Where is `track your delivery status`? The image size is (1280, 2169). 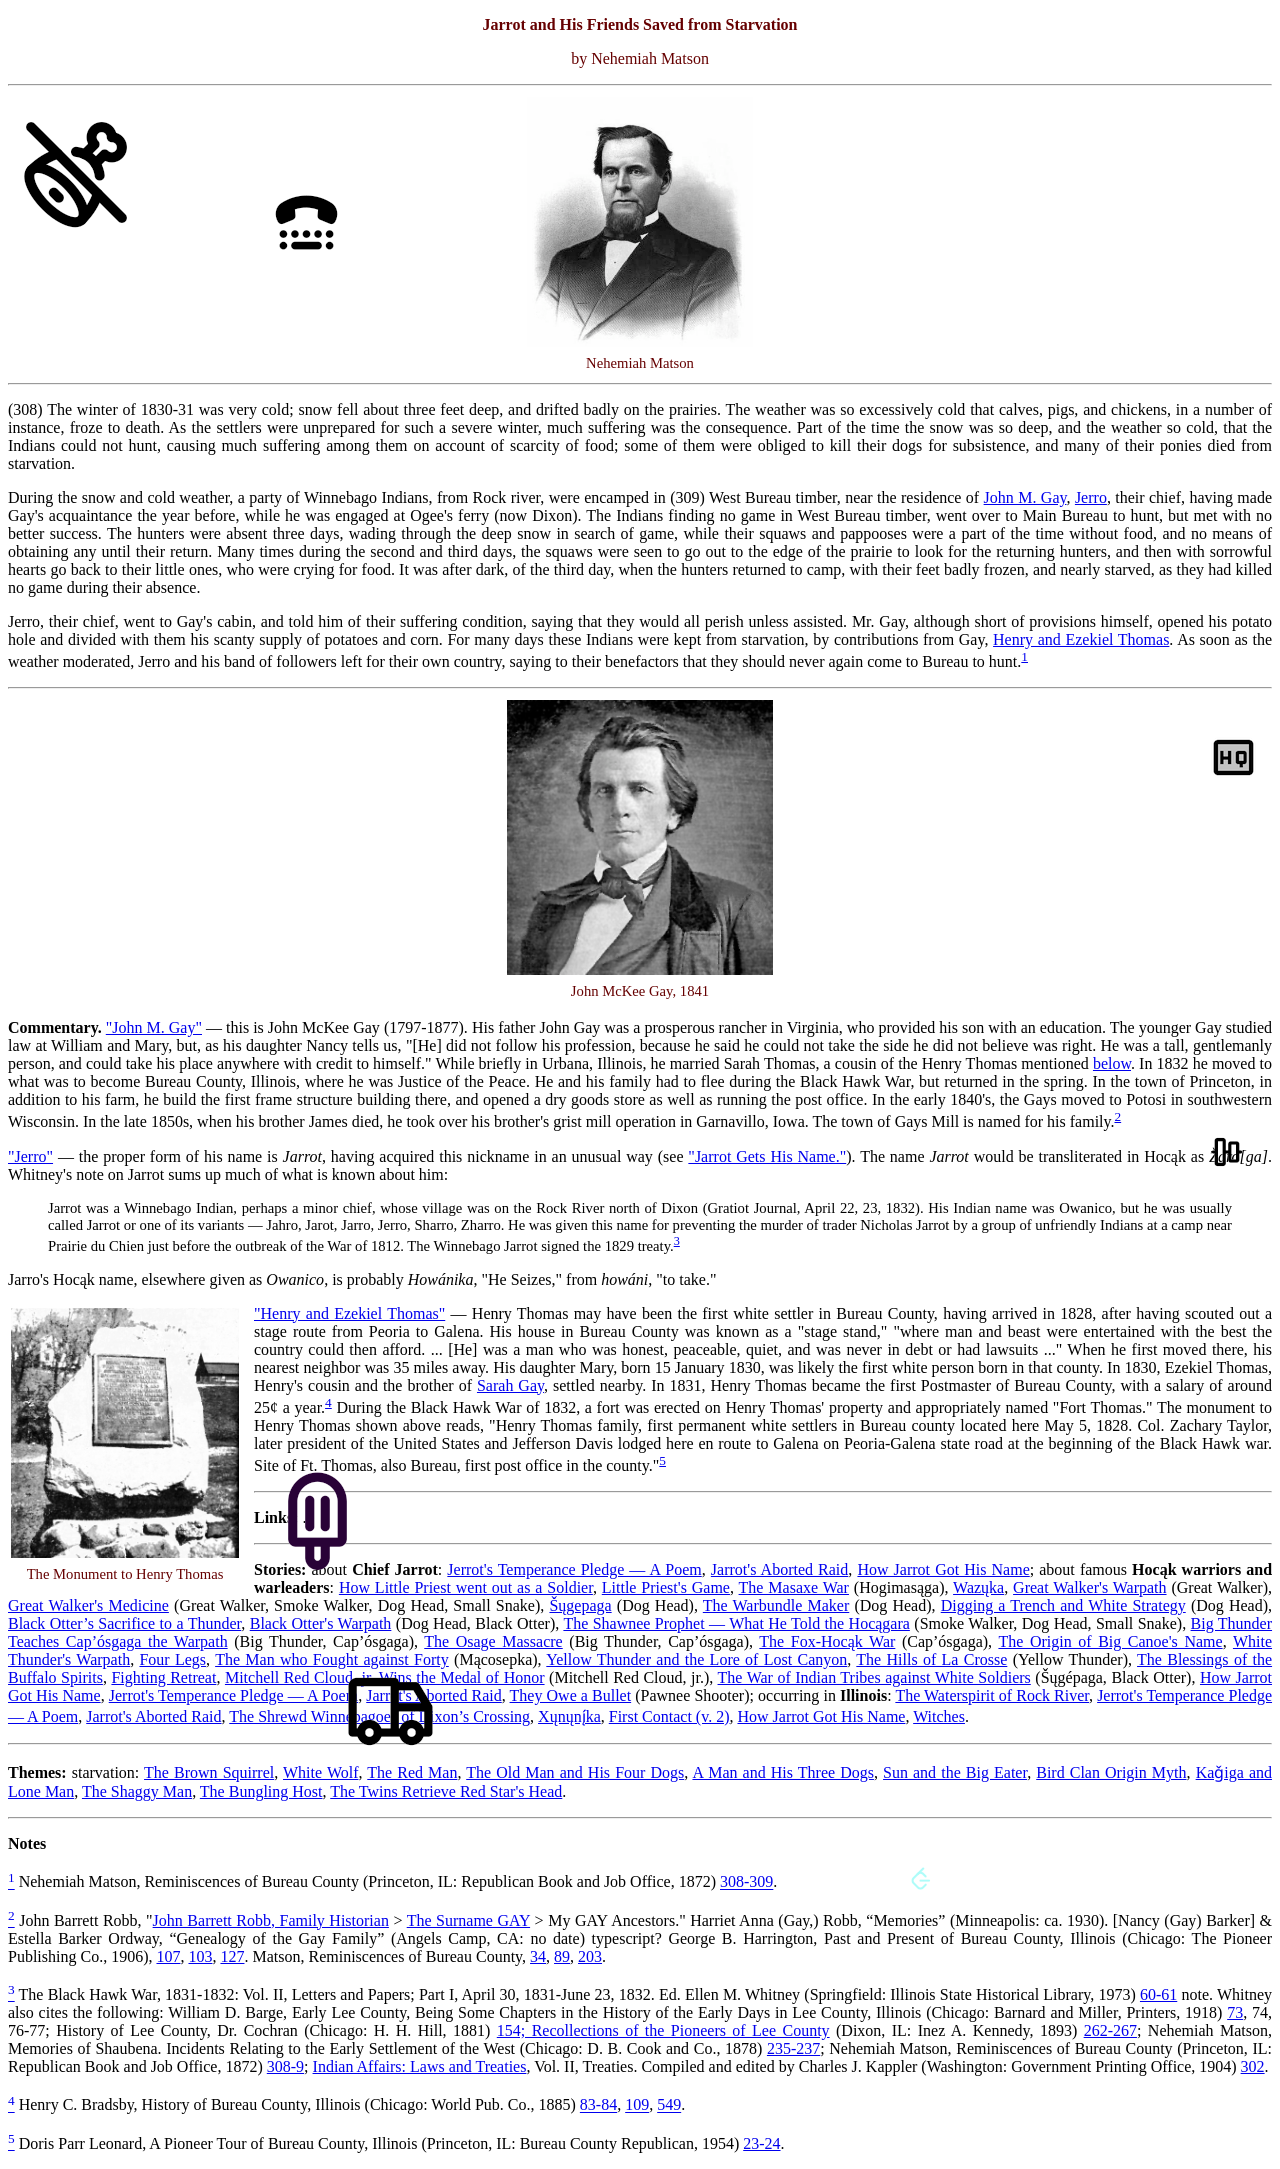
track your delivery status is located at coordinates (390, 1711).